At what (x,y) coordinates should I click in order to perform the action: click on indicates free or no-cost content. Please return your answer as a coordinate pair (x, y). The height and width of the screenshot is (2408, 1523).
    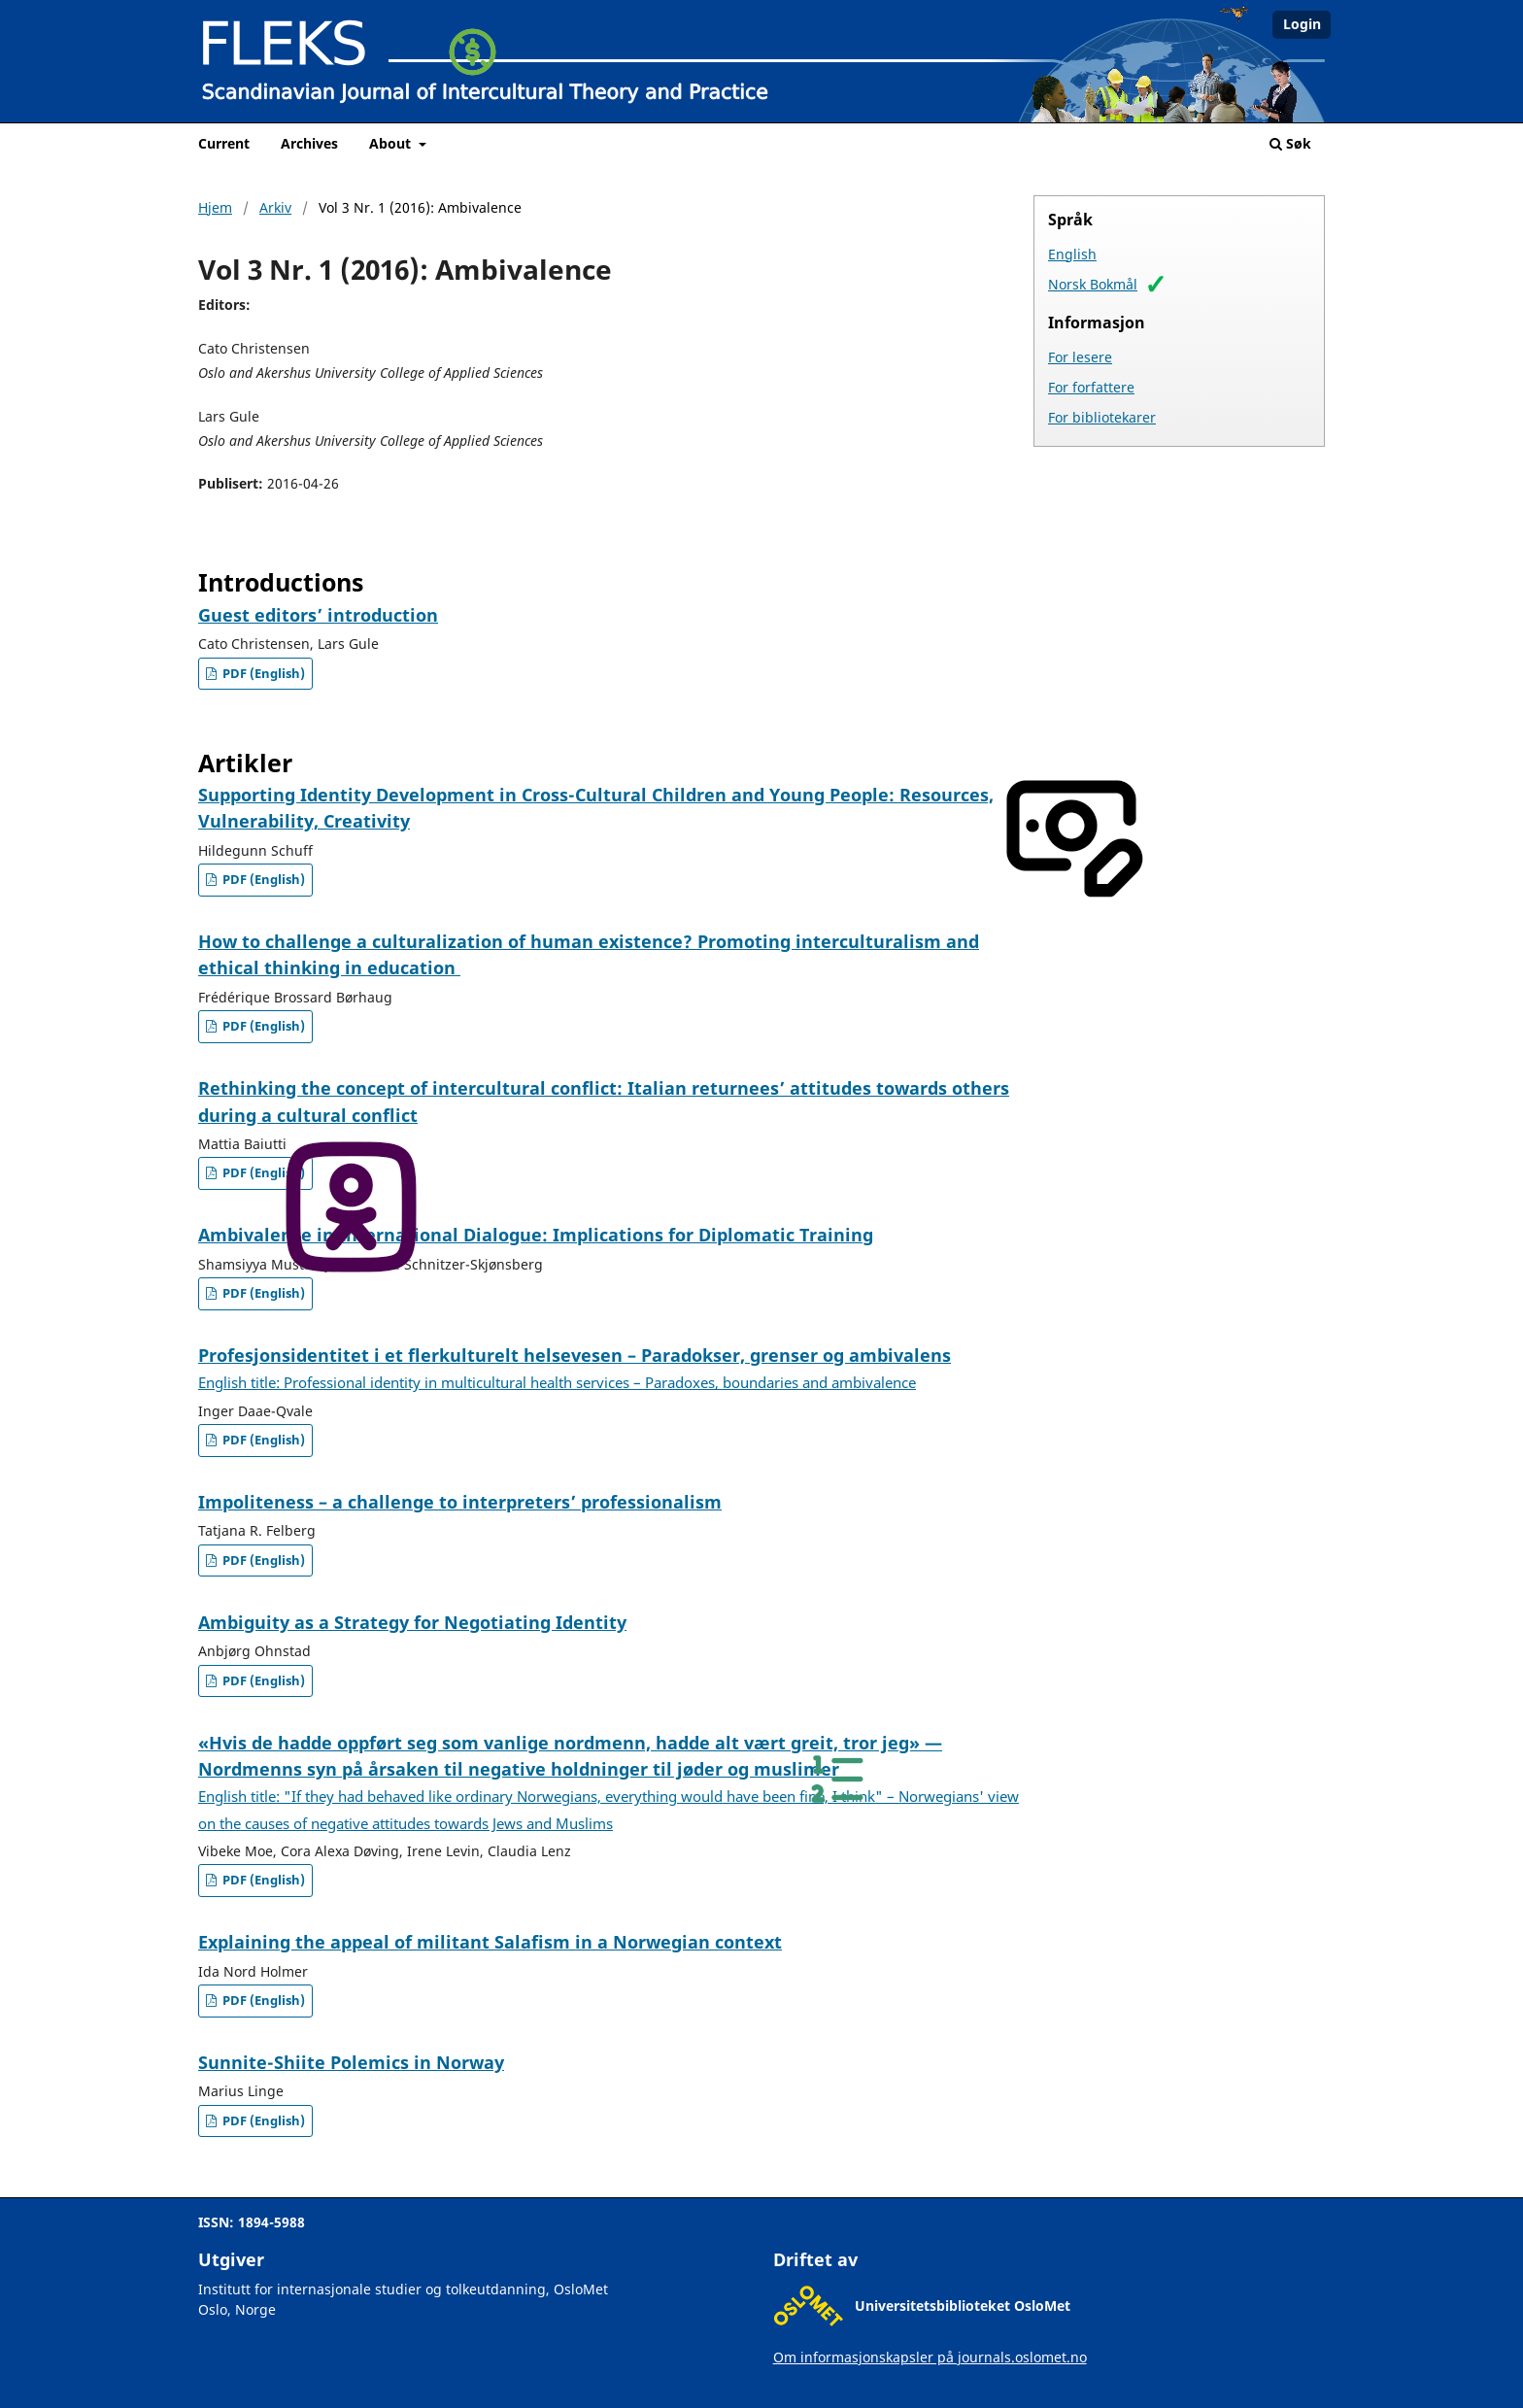
    Looking at the image, I should click on (472, 51).